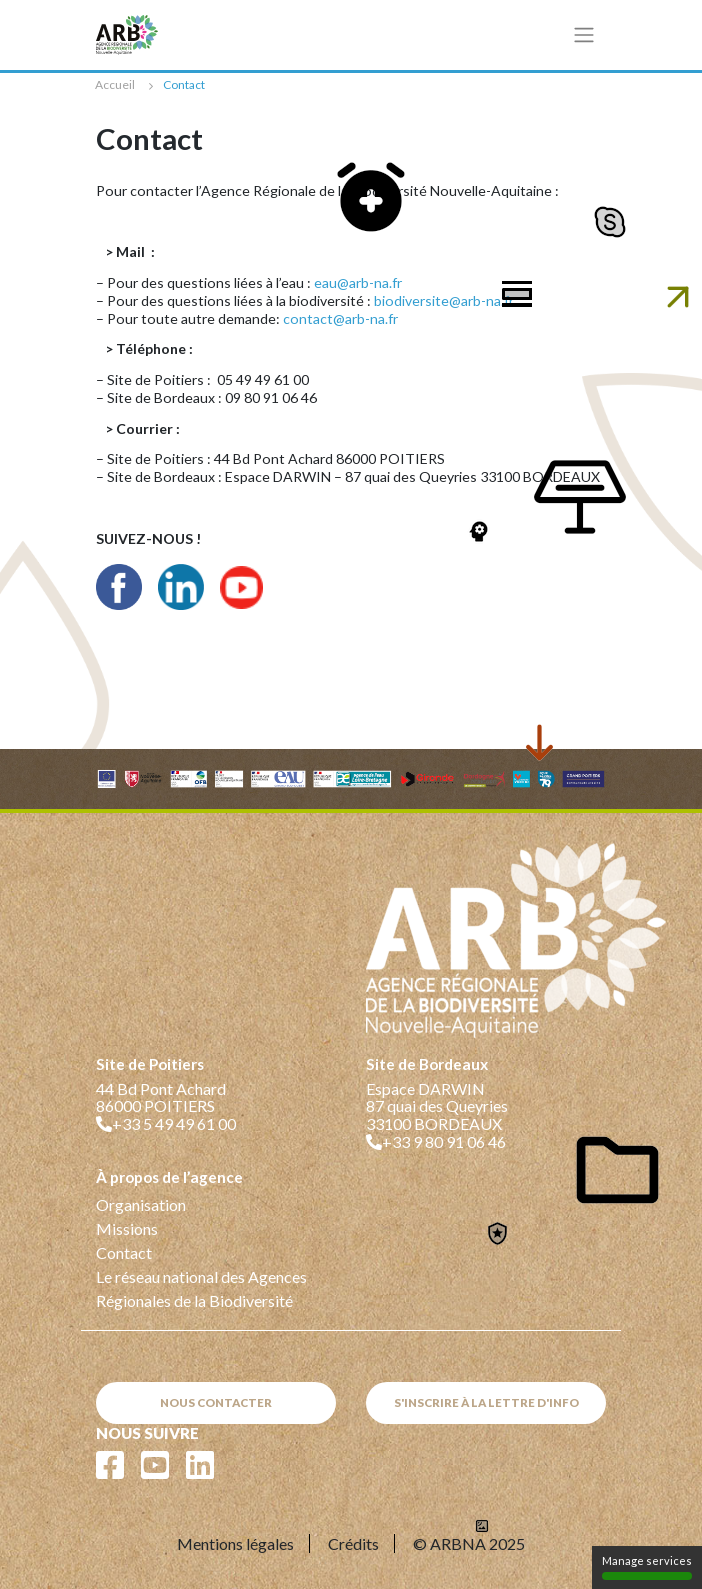 This screenshot has width=702, height=1589. Describe the element at coordinates (678, 297) in the screenshot. I see `open link in new tab or window` at that location.